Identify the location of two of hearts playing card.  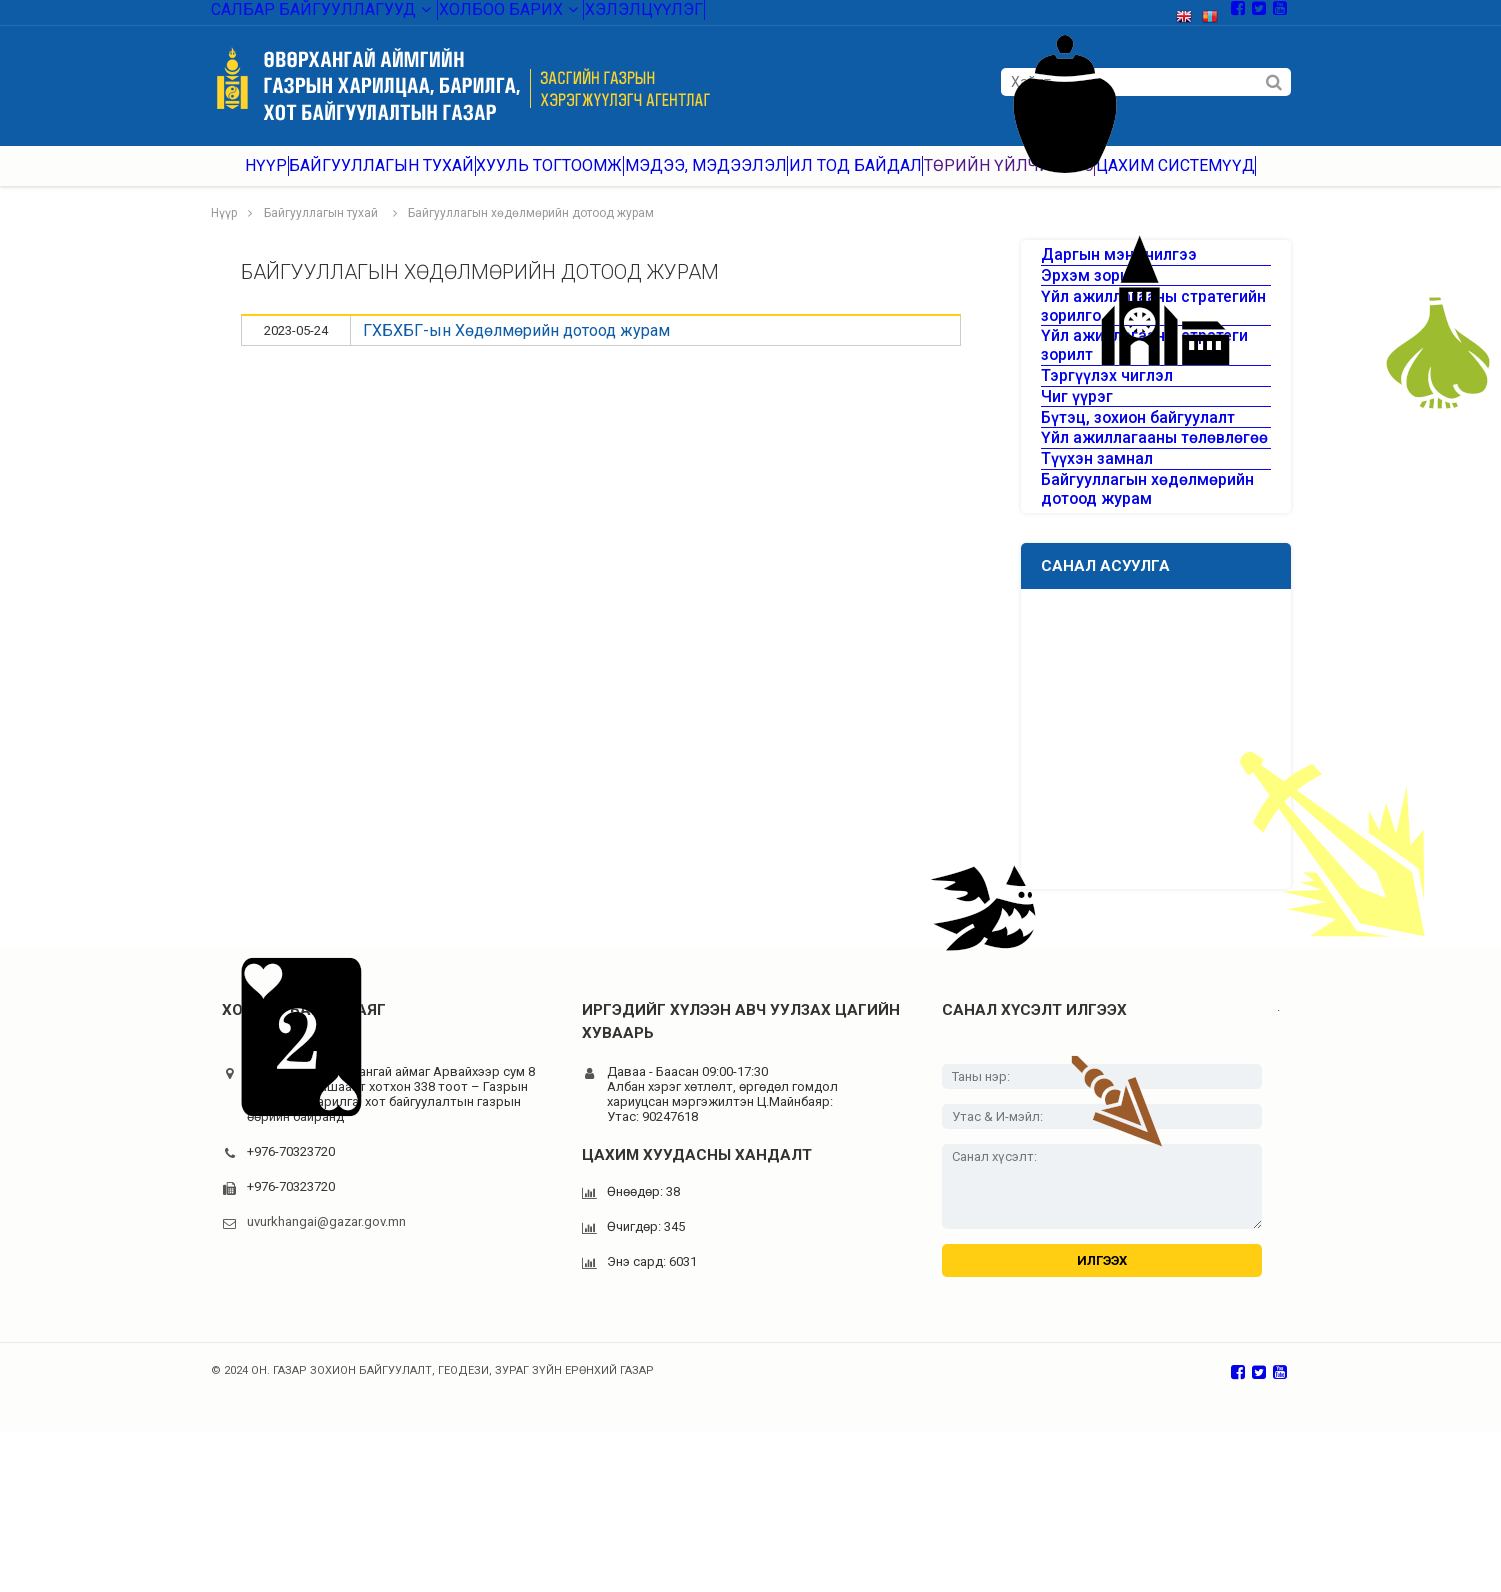
(301, 1037).